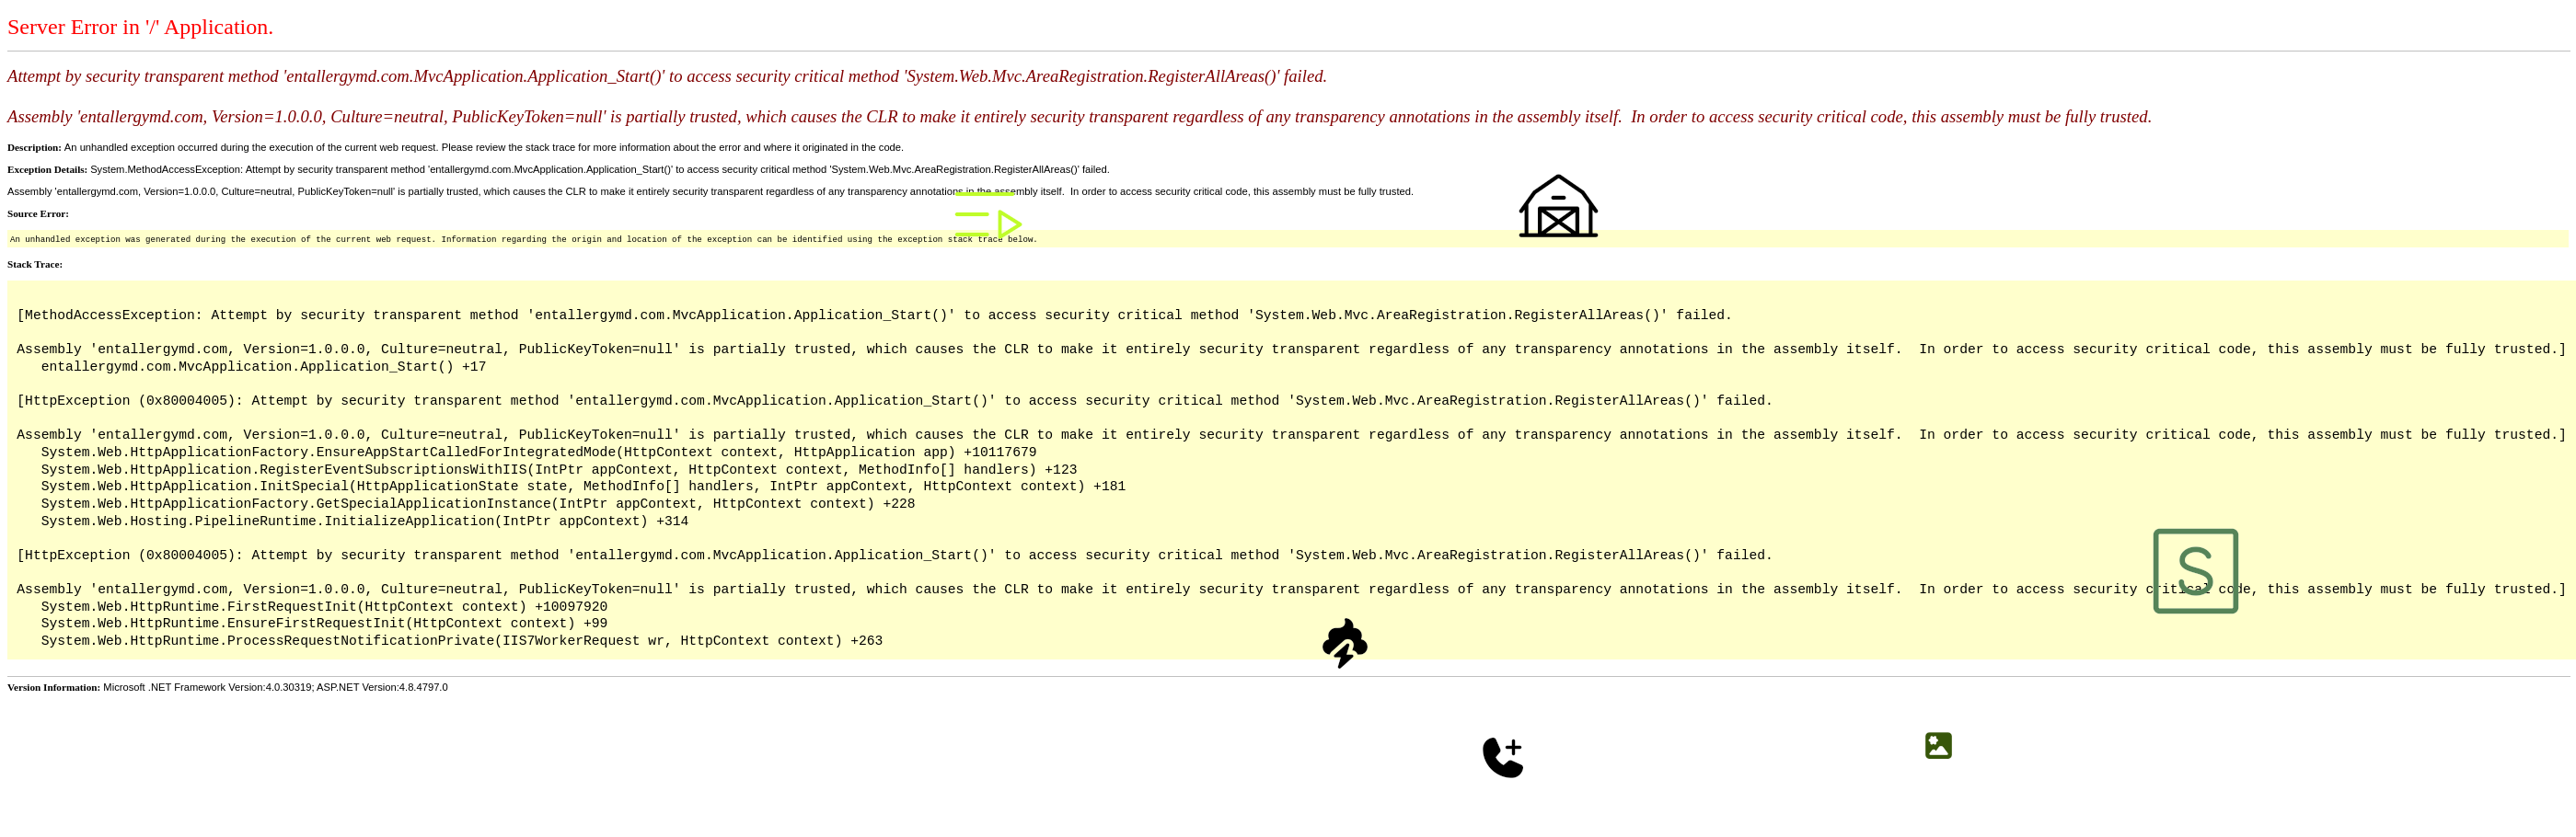 Image resolution: width=2576 pixels, height=837 pixels. I want to click on add a new contact, so click(1504, 757).